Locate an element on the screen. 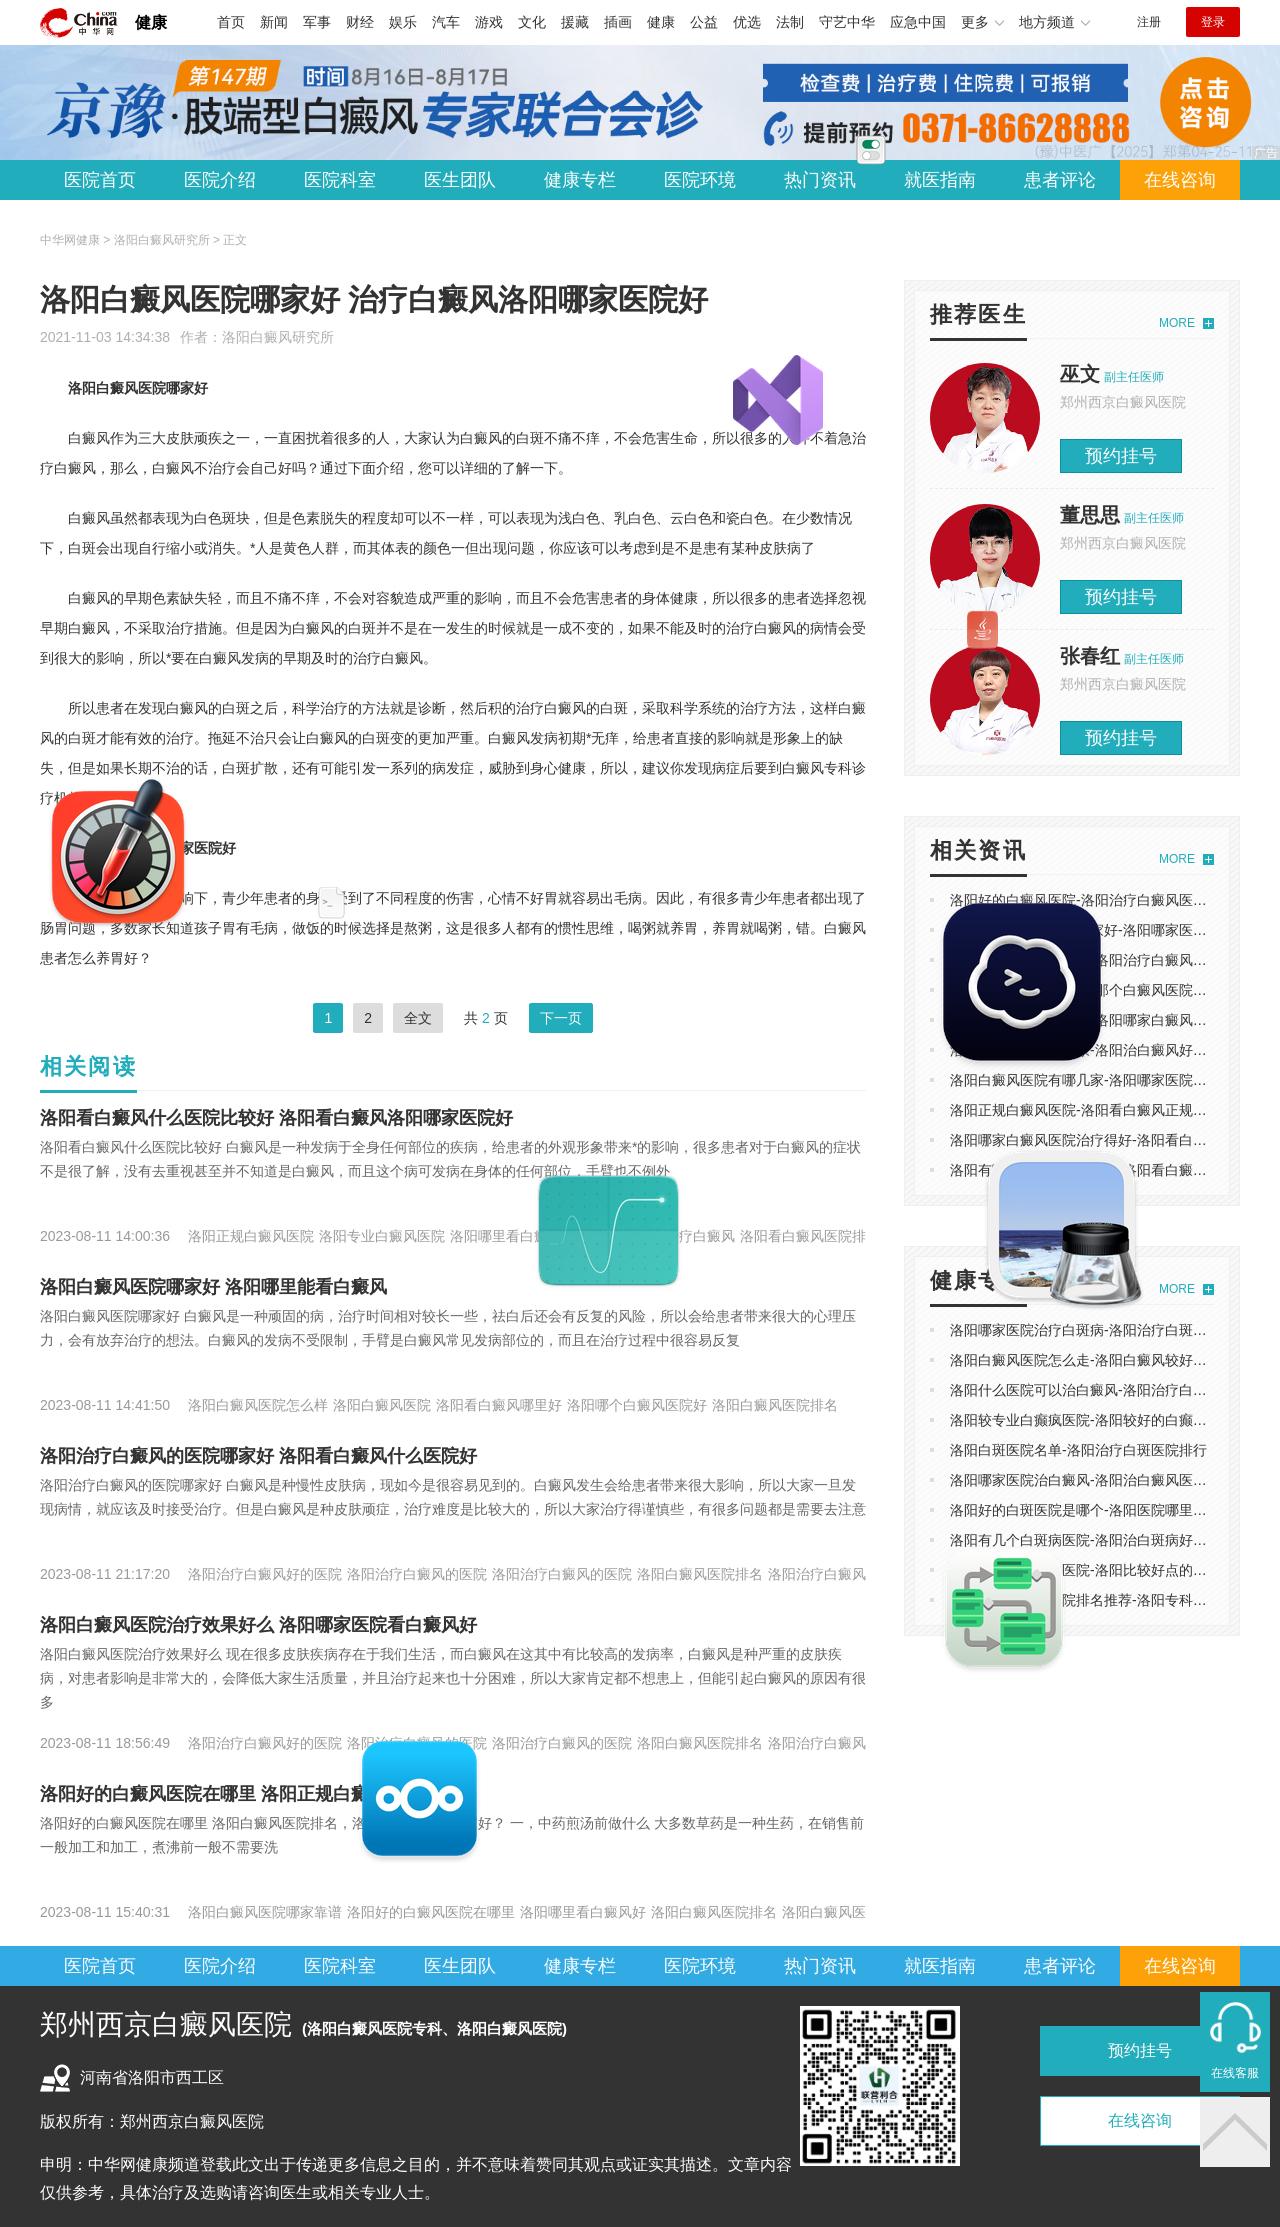 The height and width of the screenshot is (2227, 1280). open Preview app to view images and PDFs is located at coordinates (1061, 1224).